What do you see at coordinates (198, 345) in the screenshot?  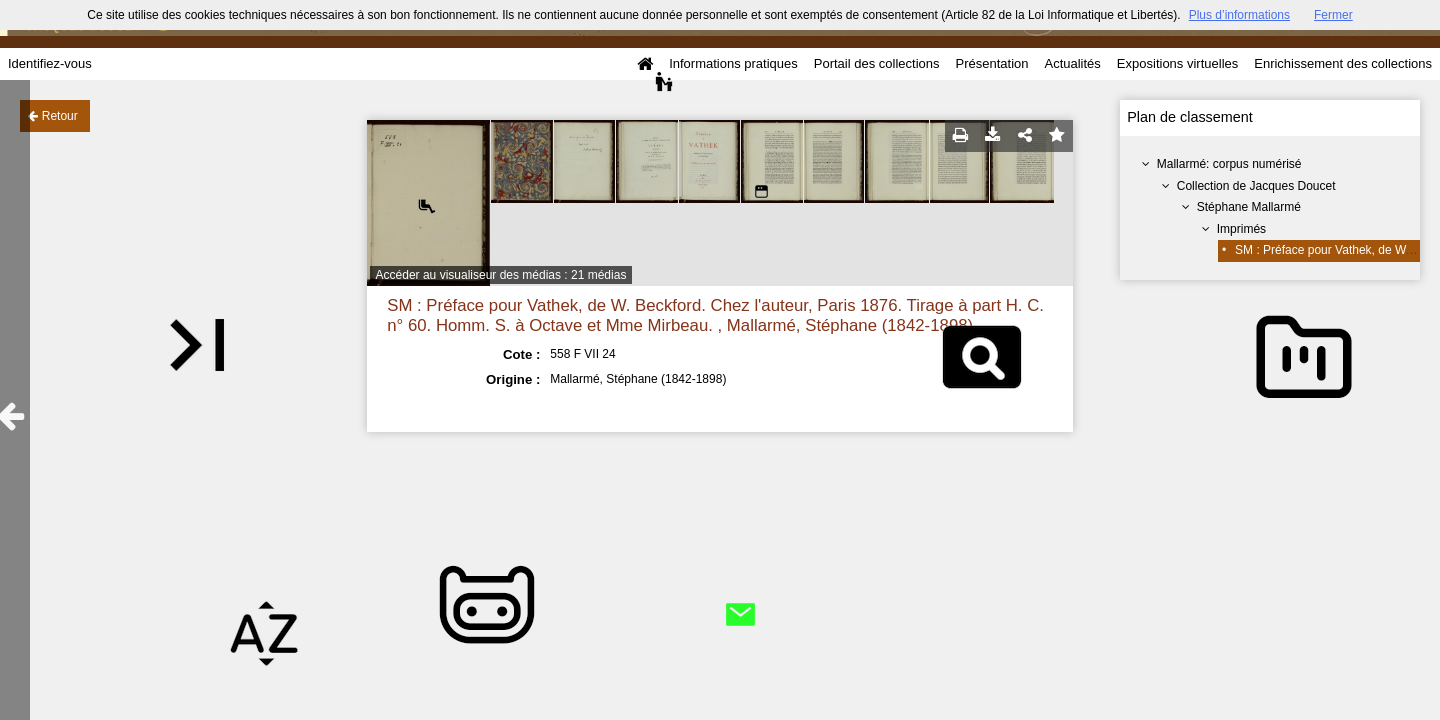 I see `go to the last page` at bounding box center [198, 345].